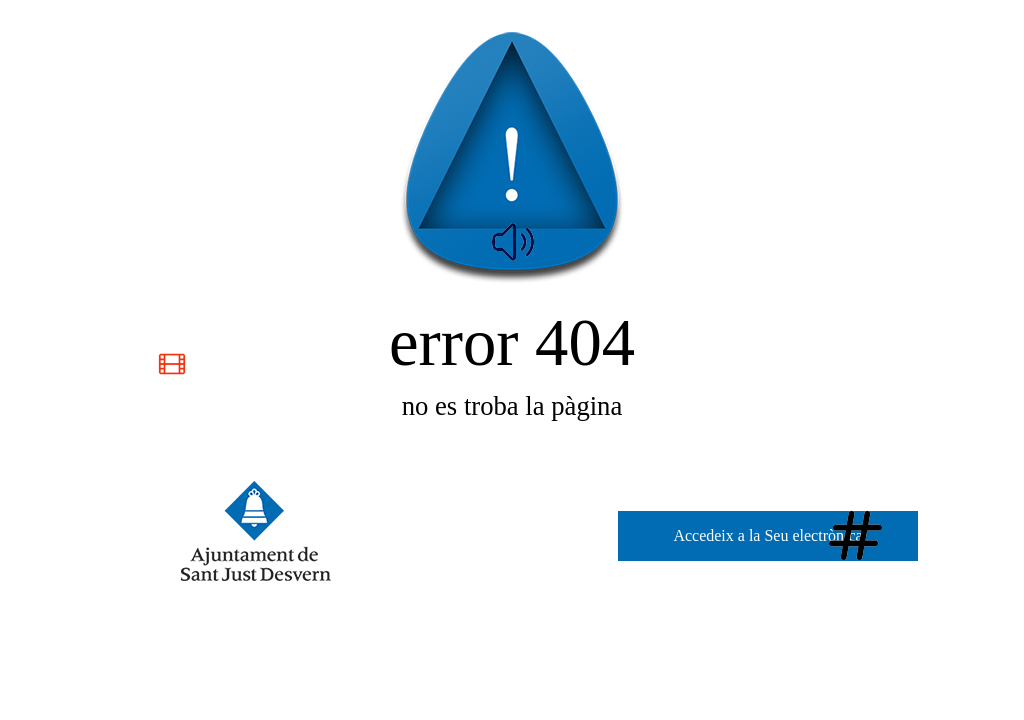  Describe the element at coordinates (855, 535) in the screenshot. I see `view or add hashtags` at that location.